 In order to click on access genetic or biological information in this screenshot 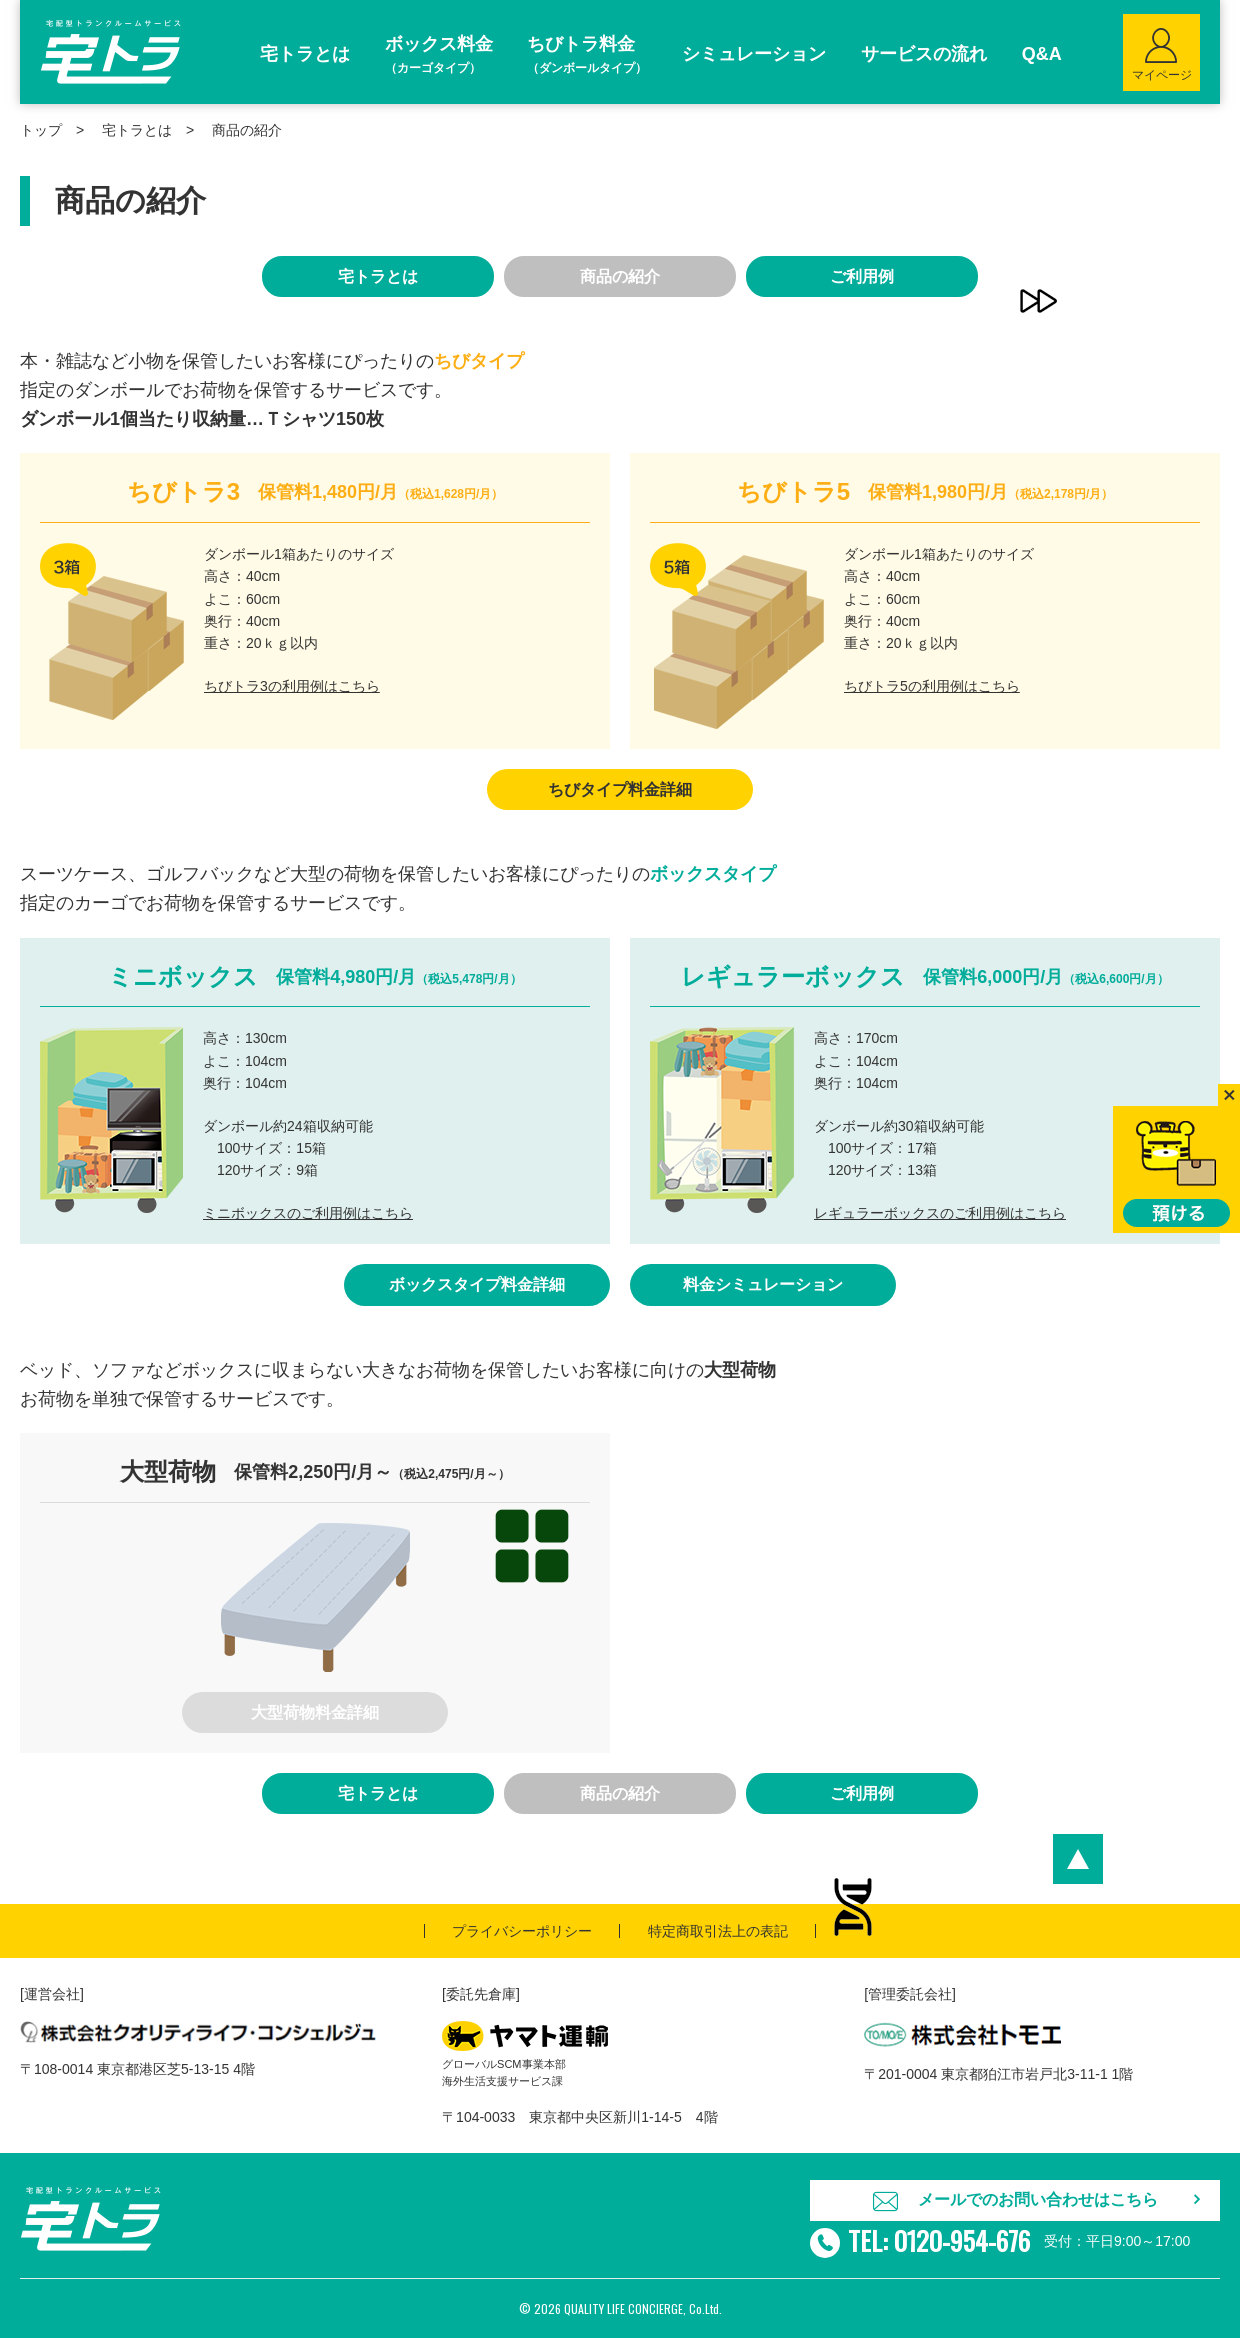, I will do `click(853, 1907)`.